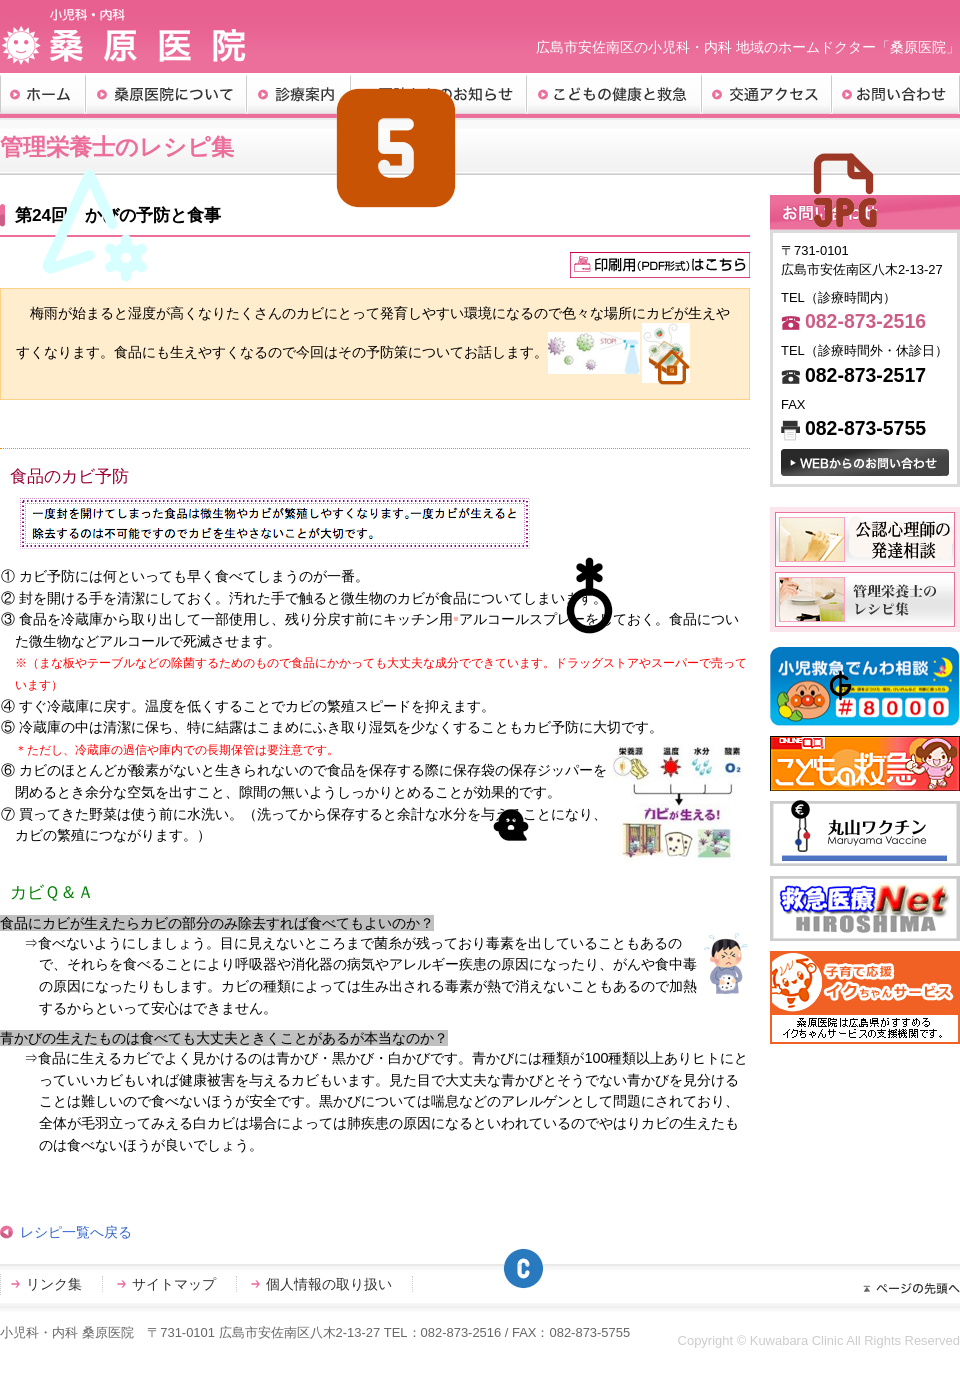 This screenshot has height=1388, width=960. I want to click on select genderqueer as gender identity, so click(589, 595).